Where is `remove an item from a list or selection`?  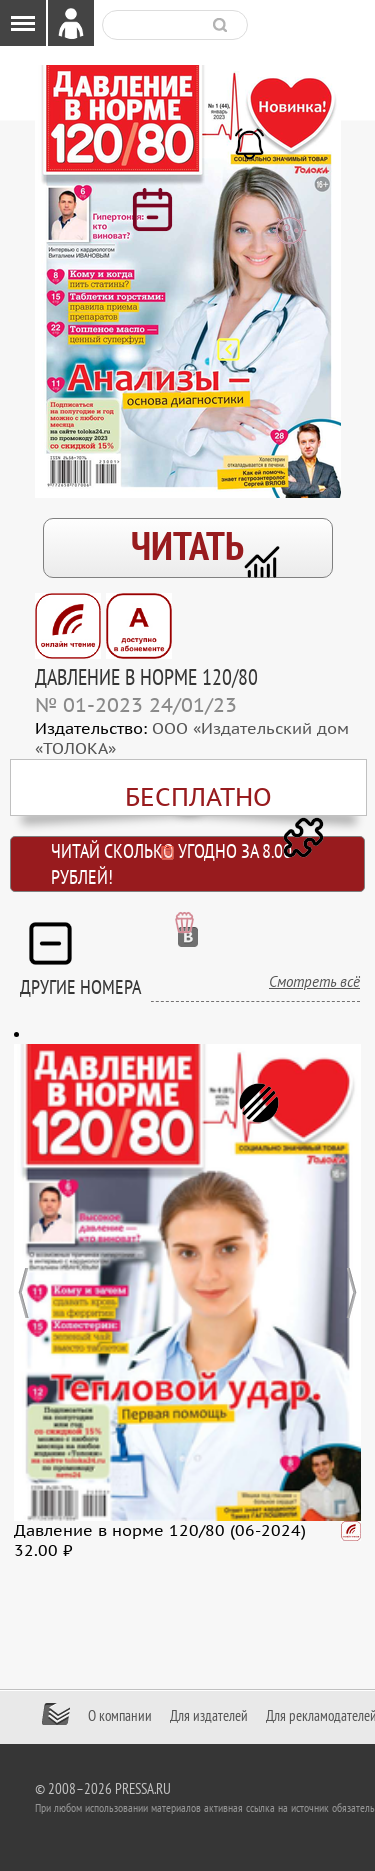
remove an item from a list or selection is located at coordinates (50, 943).